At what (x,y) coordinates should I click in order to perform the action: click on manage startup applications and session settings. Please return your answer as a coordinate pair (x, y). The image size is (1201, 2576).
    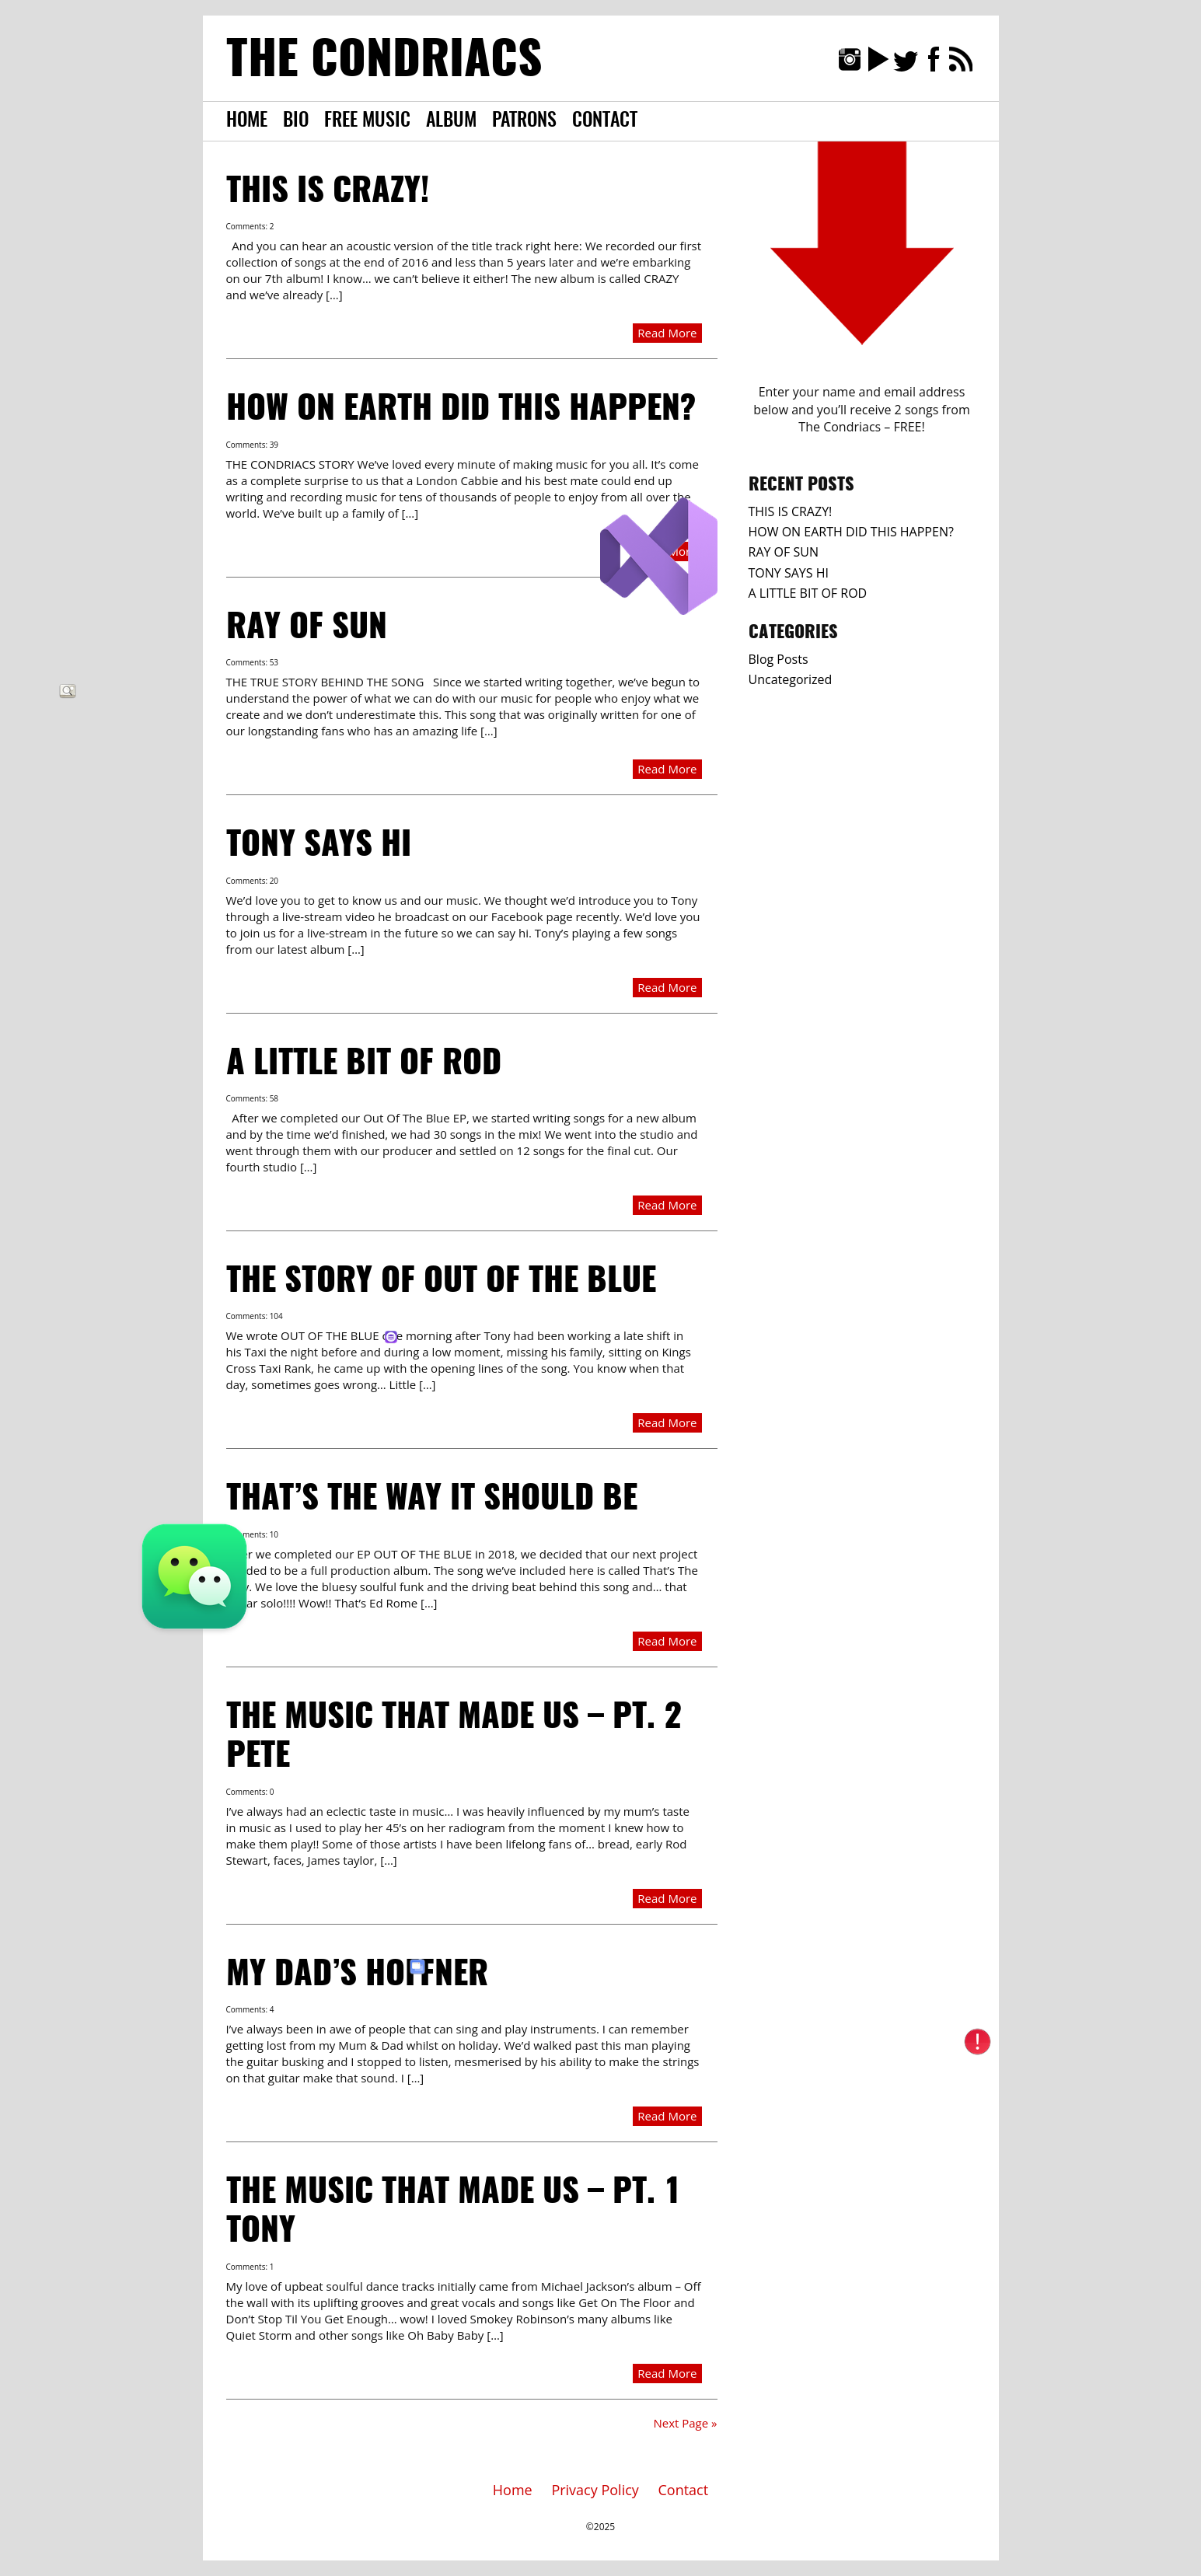
    Looking at the image, I should click on (417, 1967).